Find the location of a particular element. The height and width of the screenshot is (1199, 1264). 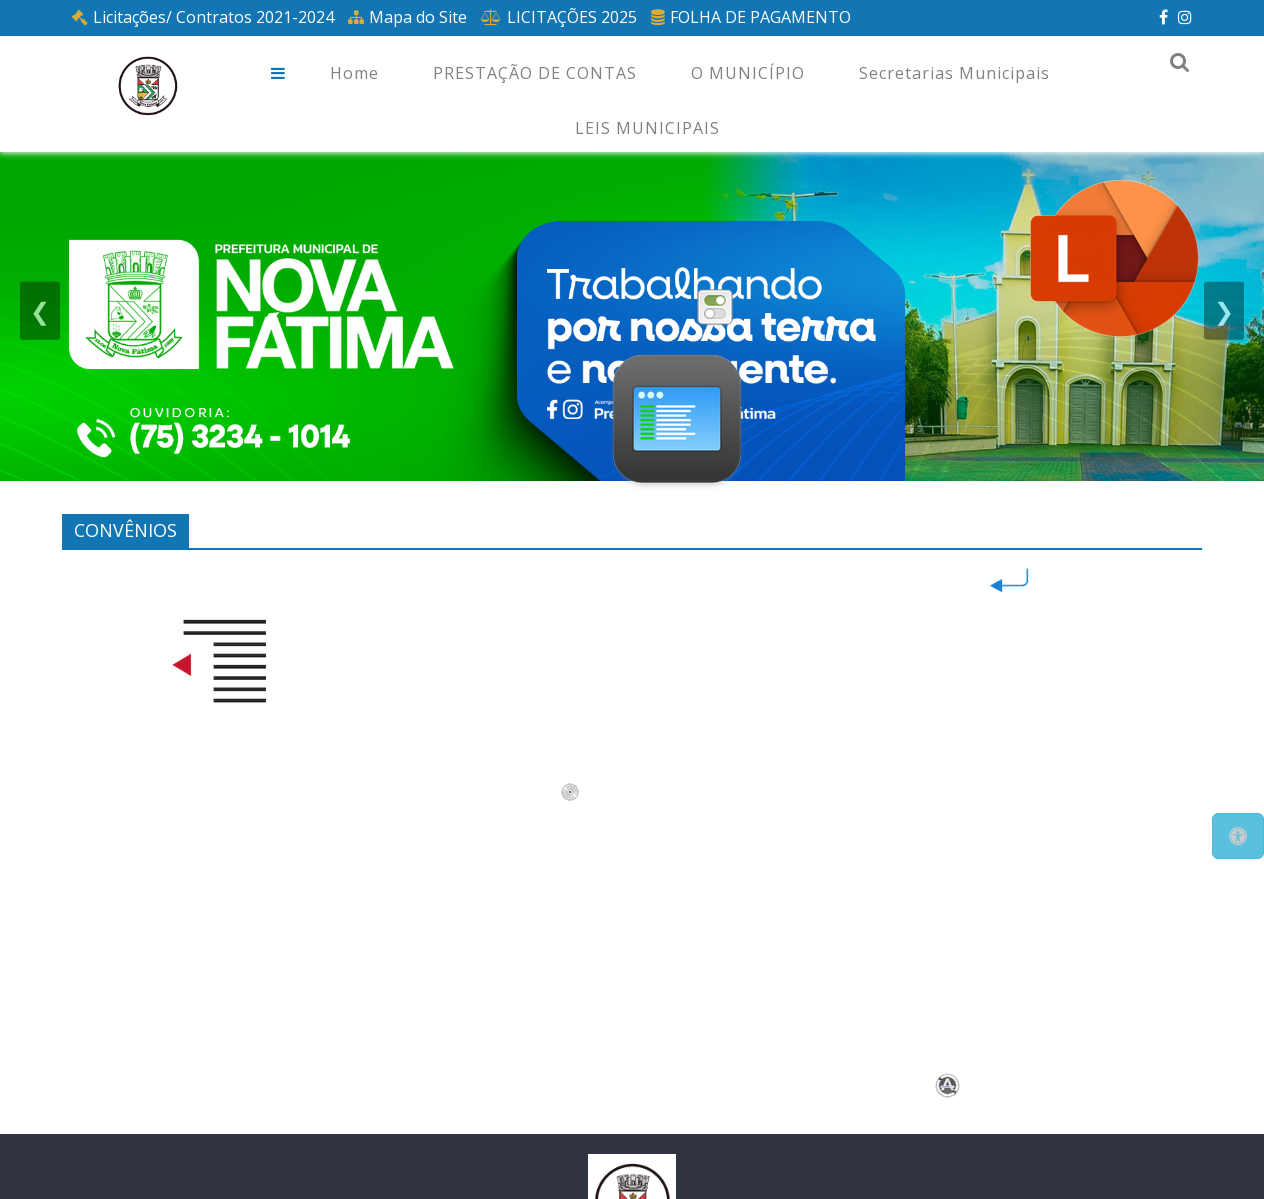

reply to an email message is located at coordinates (1008, 577).